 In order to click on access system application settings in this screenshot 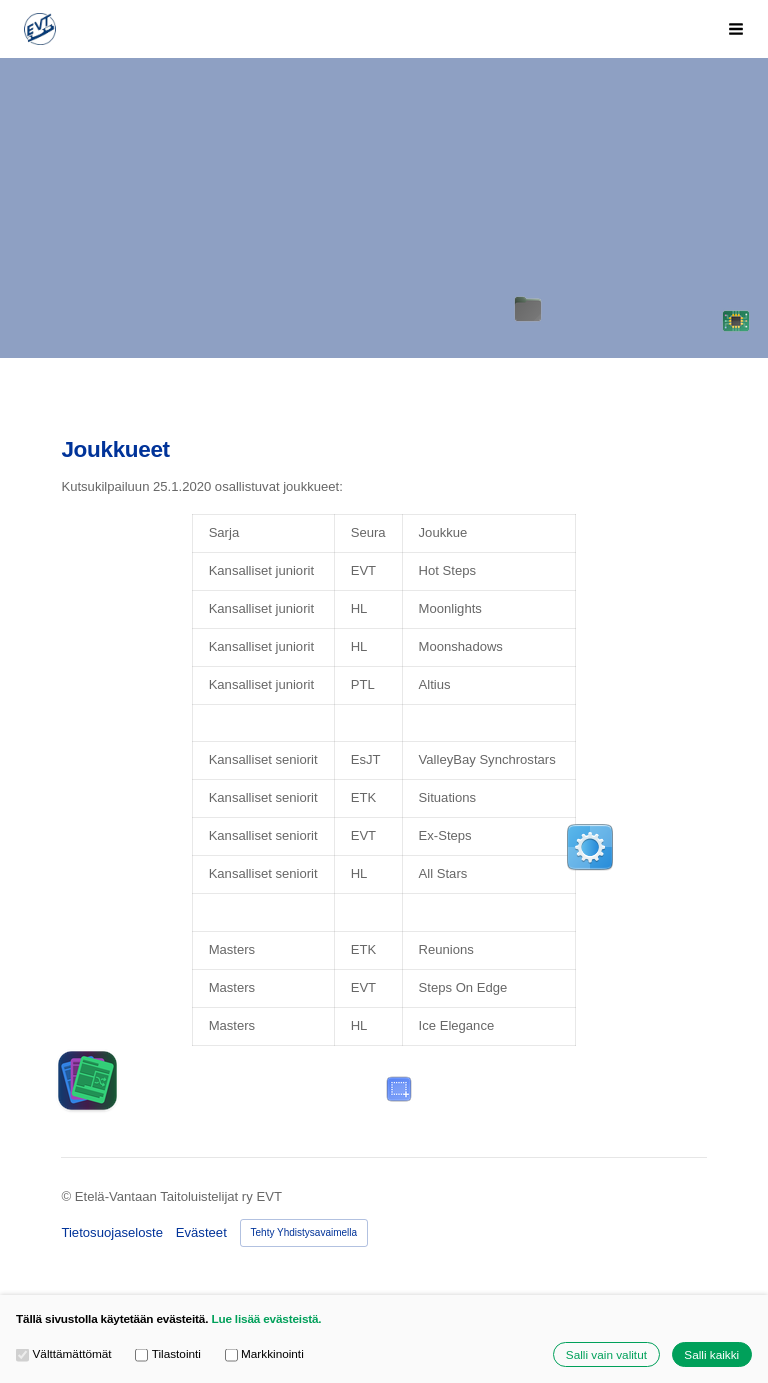, I will do `click(590, 847)`.